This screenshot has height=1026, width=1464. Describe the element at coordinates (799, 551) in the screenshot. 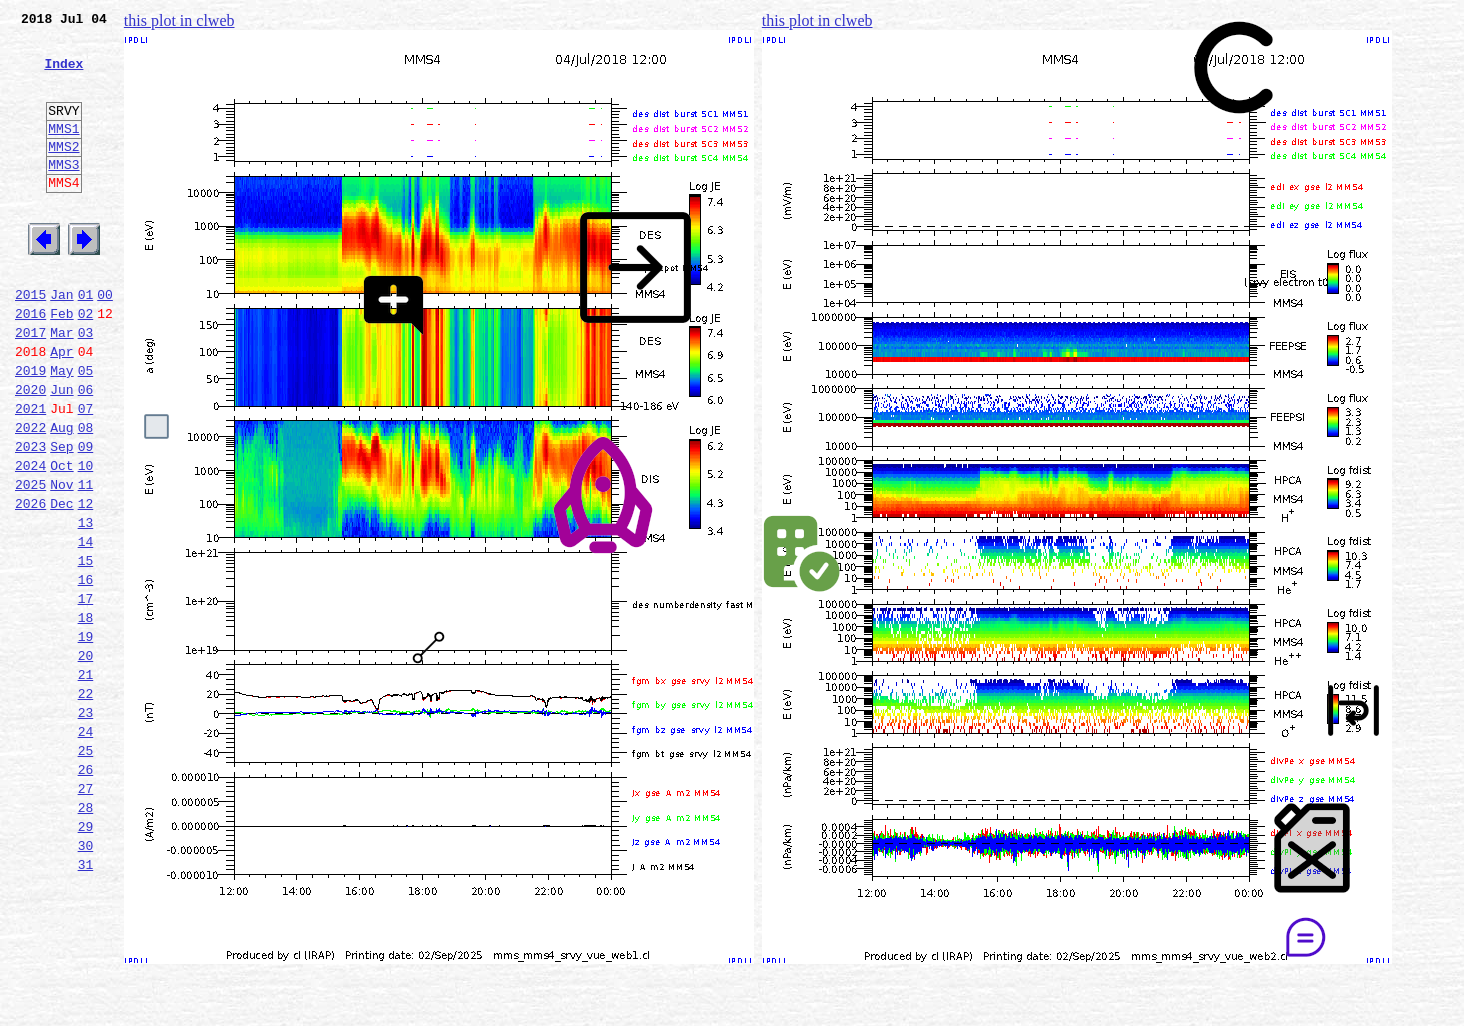

I see `verified business or building location` at that location.